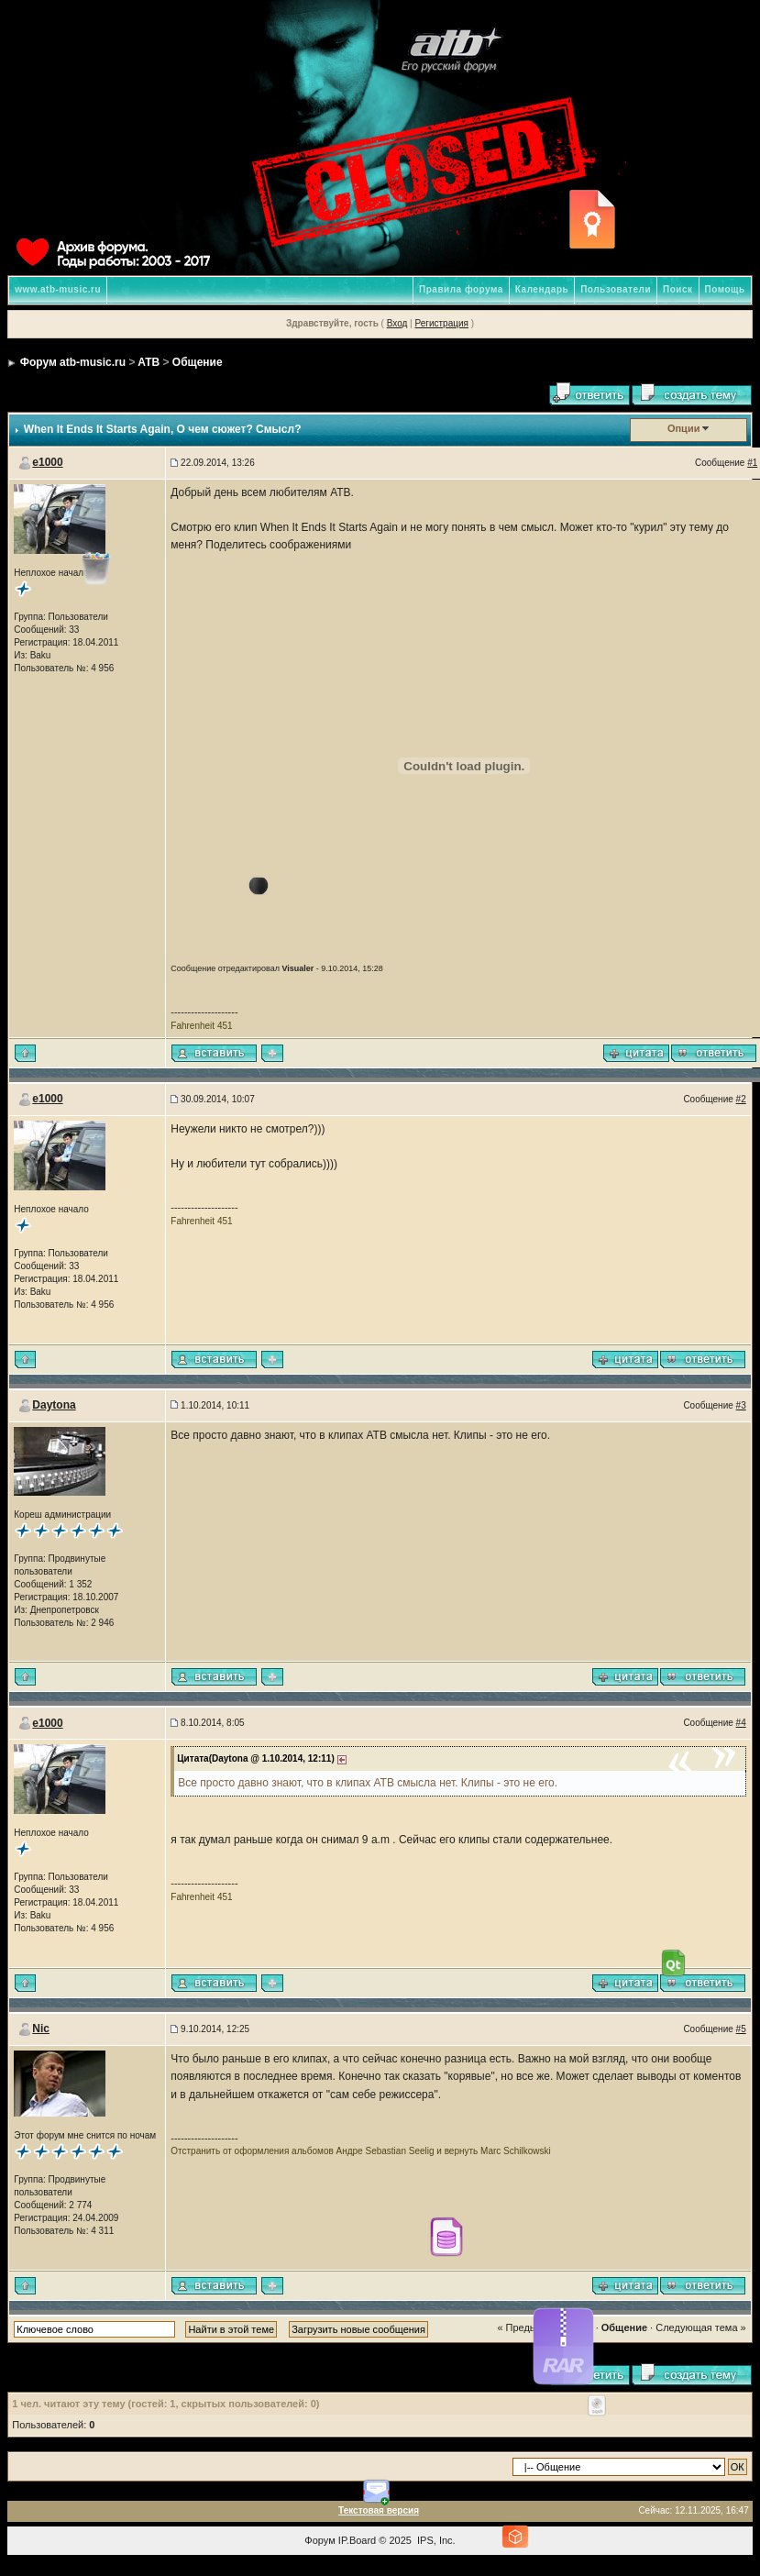 The image size is (760, 2576). I want to click on access HomePod mini settings, so click(259, 888).